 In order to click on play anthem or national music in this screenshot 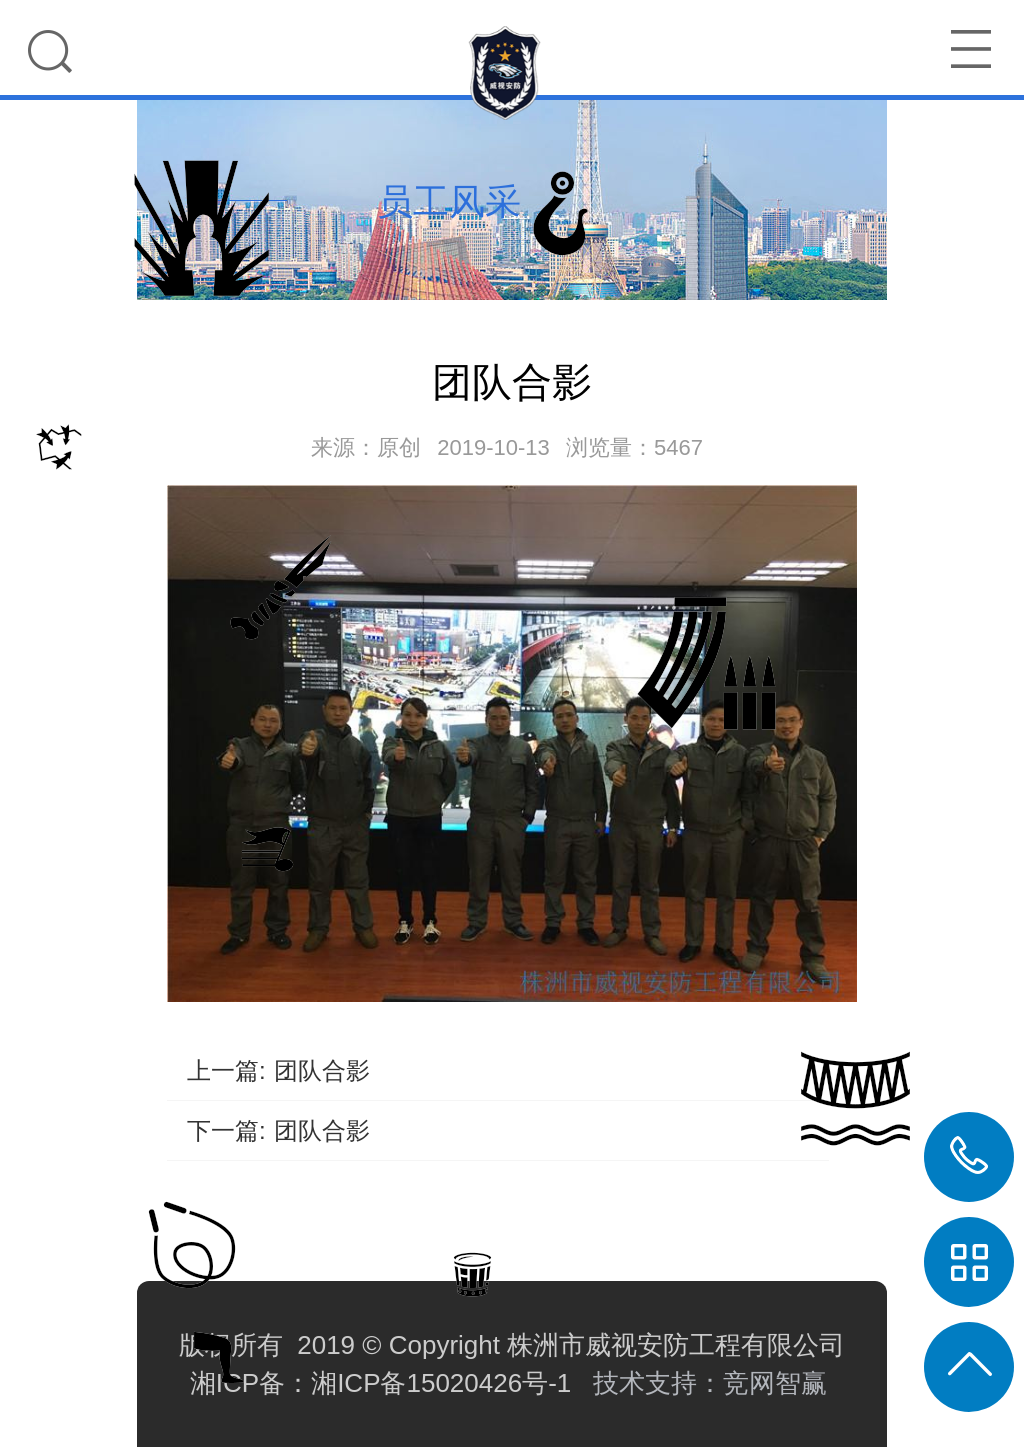, I will do `click(267, 849)`.